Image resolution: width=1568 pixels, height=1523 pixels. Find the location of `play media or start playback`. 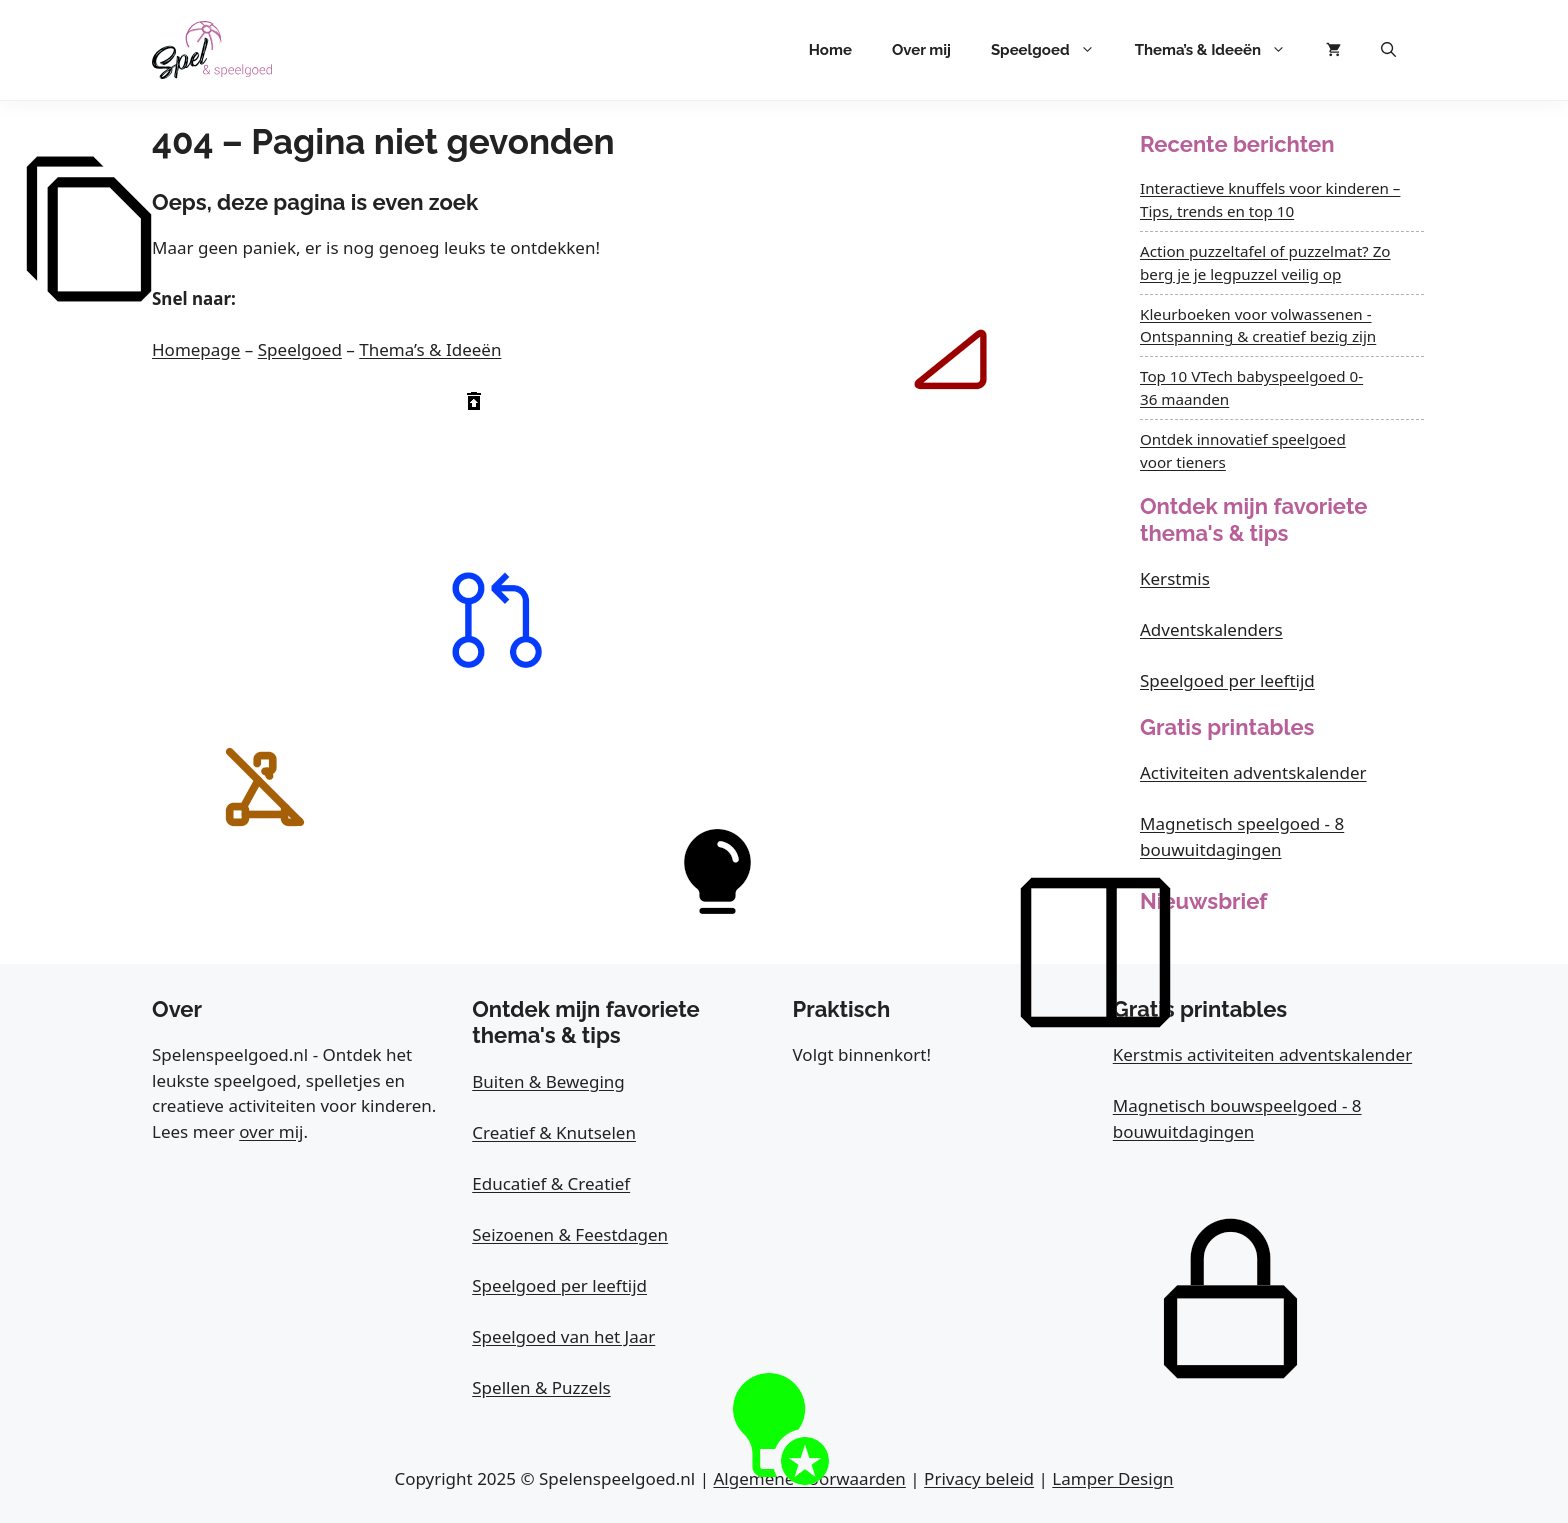

play media or start playback is located at coordinates (950, 359).